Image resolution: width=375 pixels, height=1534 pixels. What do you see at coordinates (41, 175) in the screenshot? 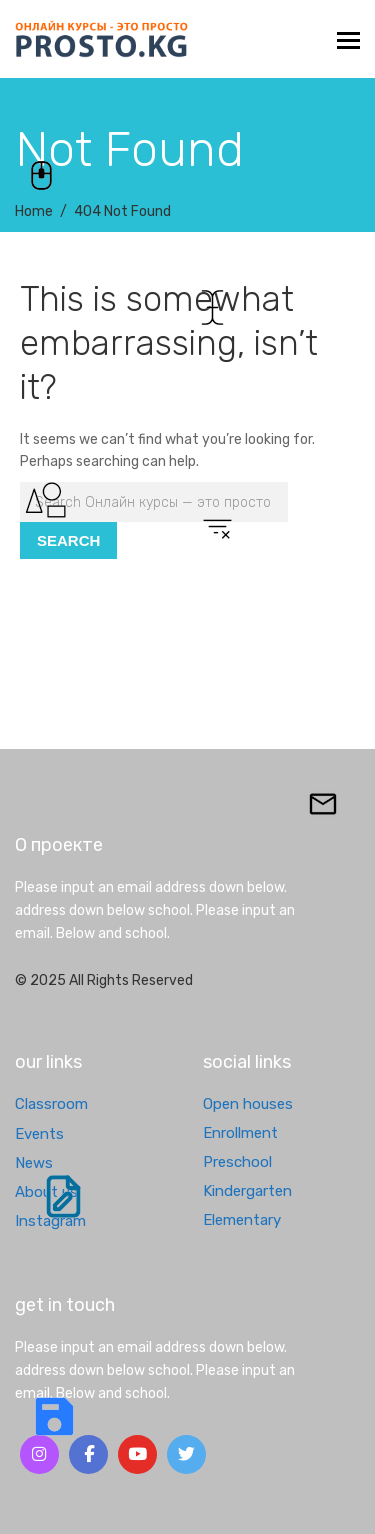
I see `middle mouse button click action` at bounding box center [41, 175].